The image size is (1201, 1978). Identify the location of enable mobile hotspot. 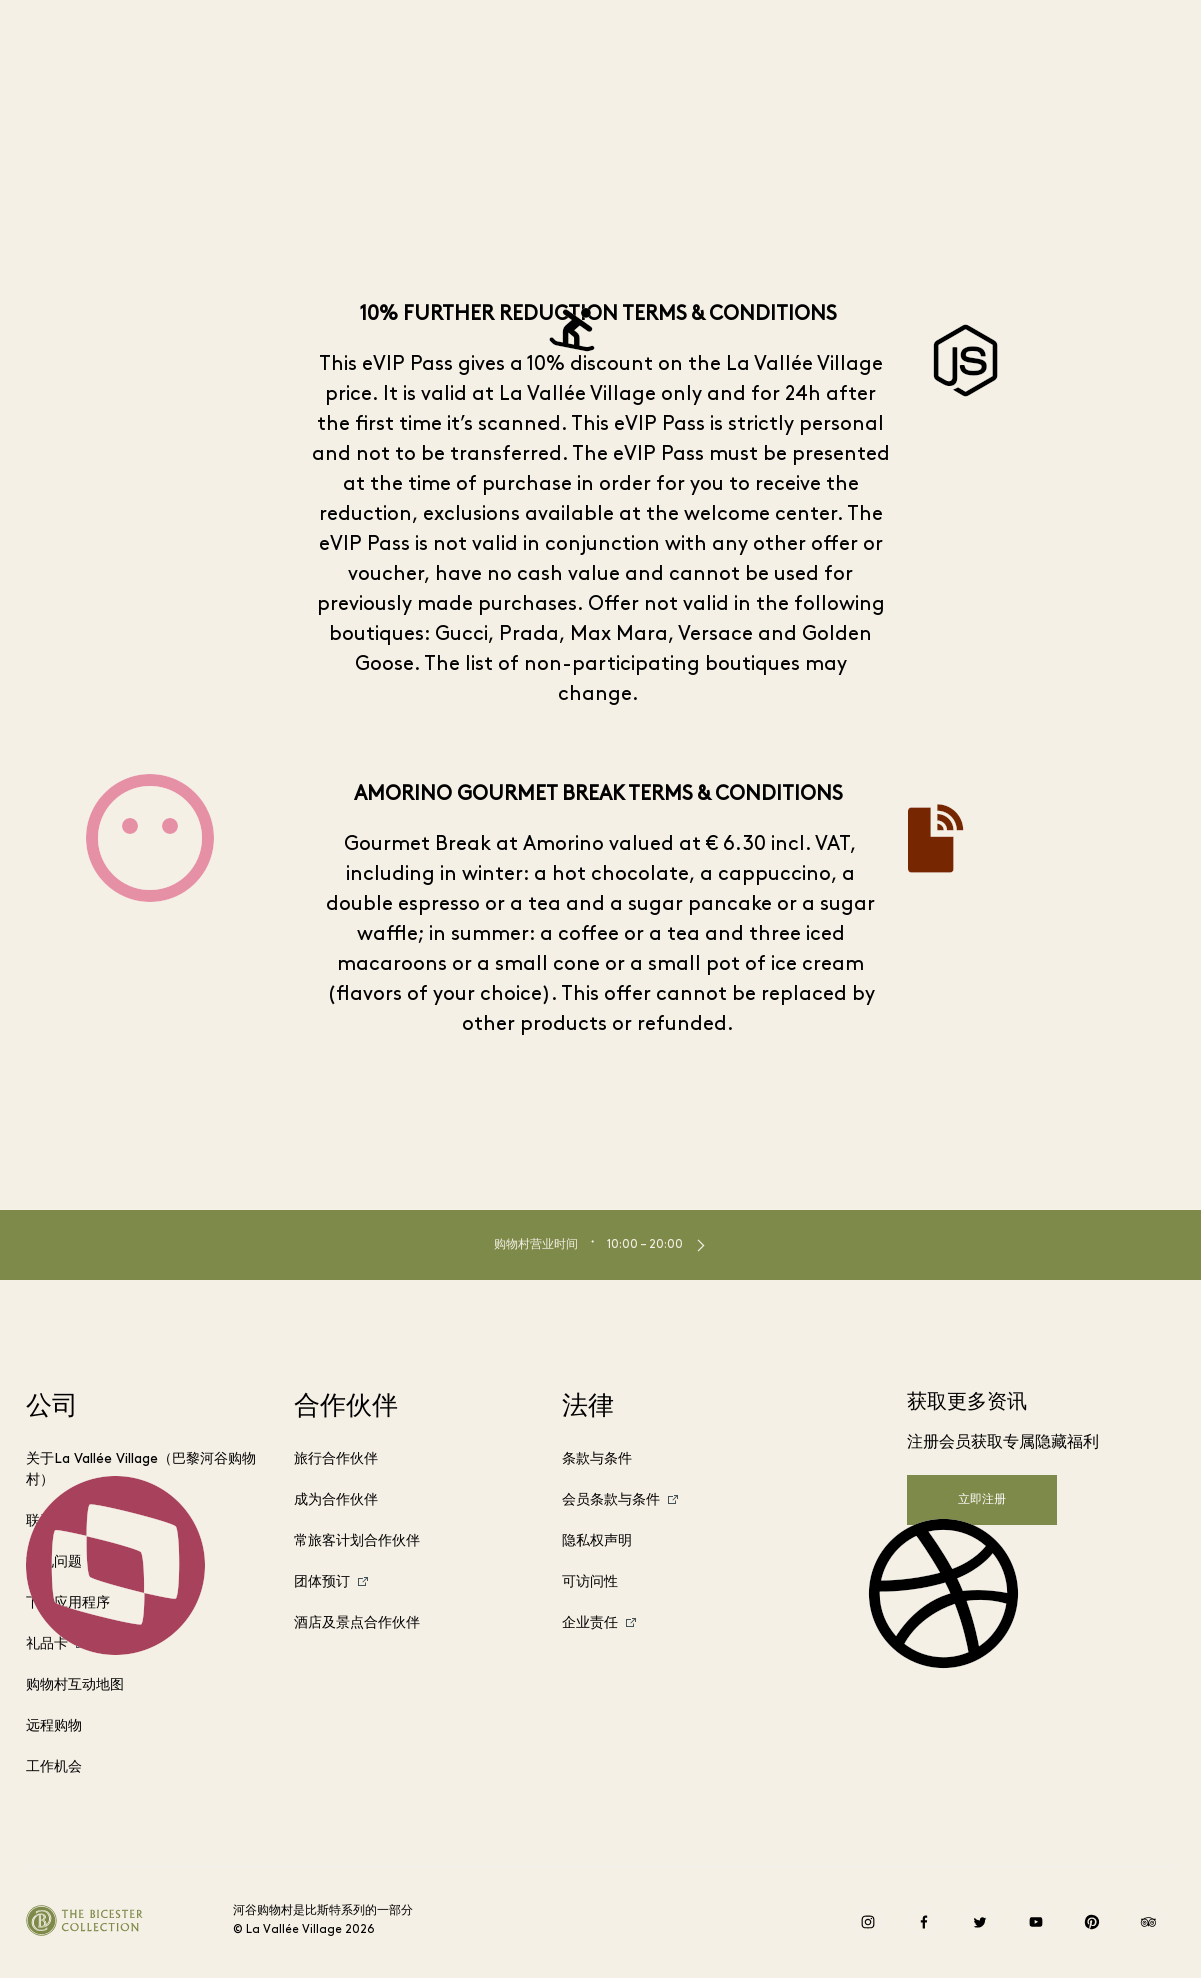
(934, 840).